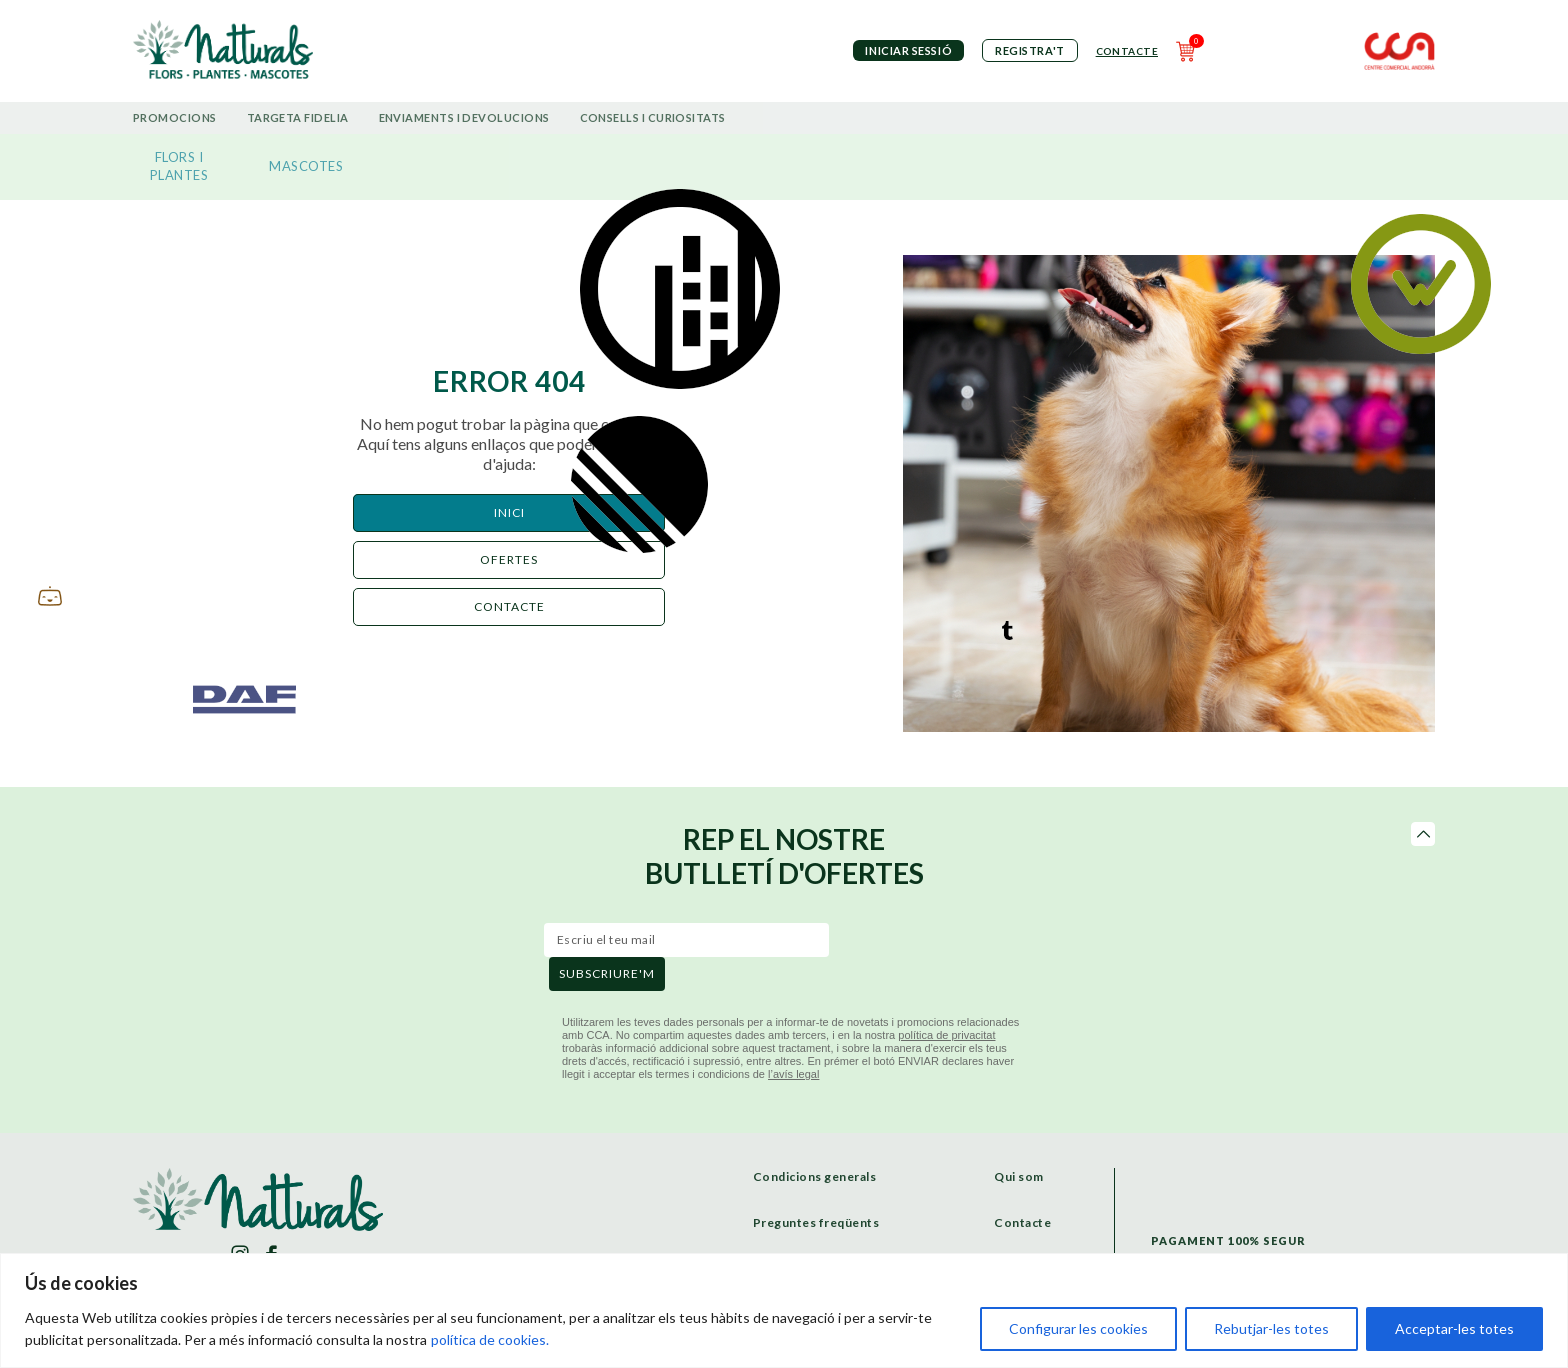 Image resolution: width=1568 pixels, height=1368 pixels. What do you see at coordinates (680, 289) in the screenshot?
I see `GeoPandas library logo` at bounding box center [680, 289].